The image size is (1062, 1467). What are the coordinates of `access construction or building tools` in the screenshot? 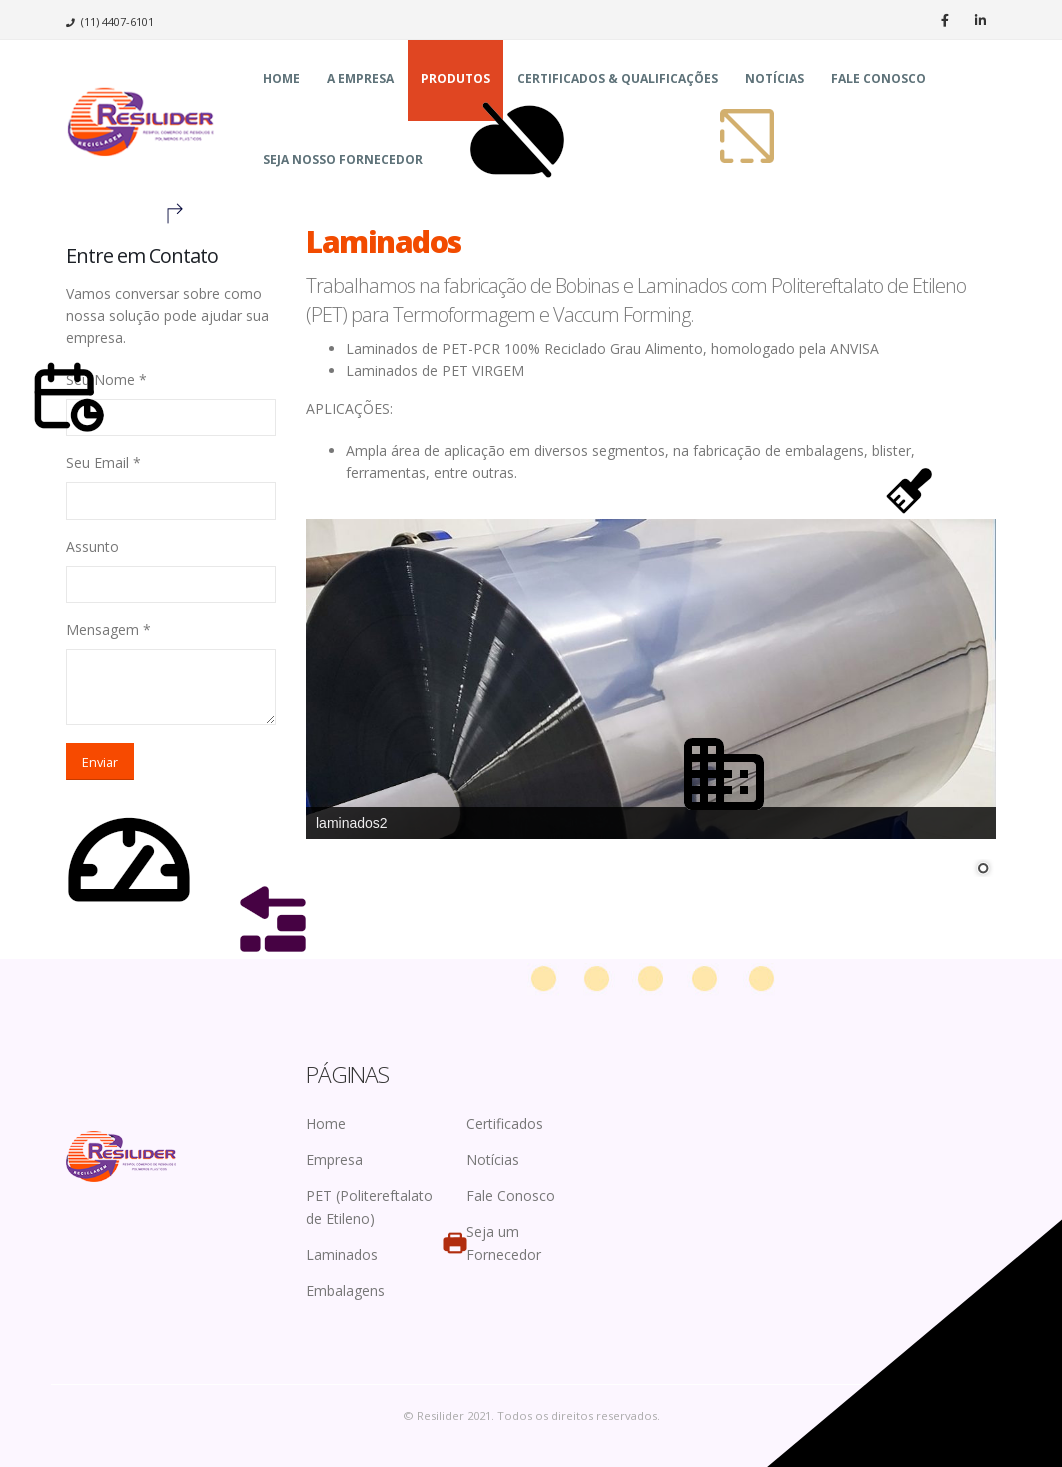 It's located at (273, 919).